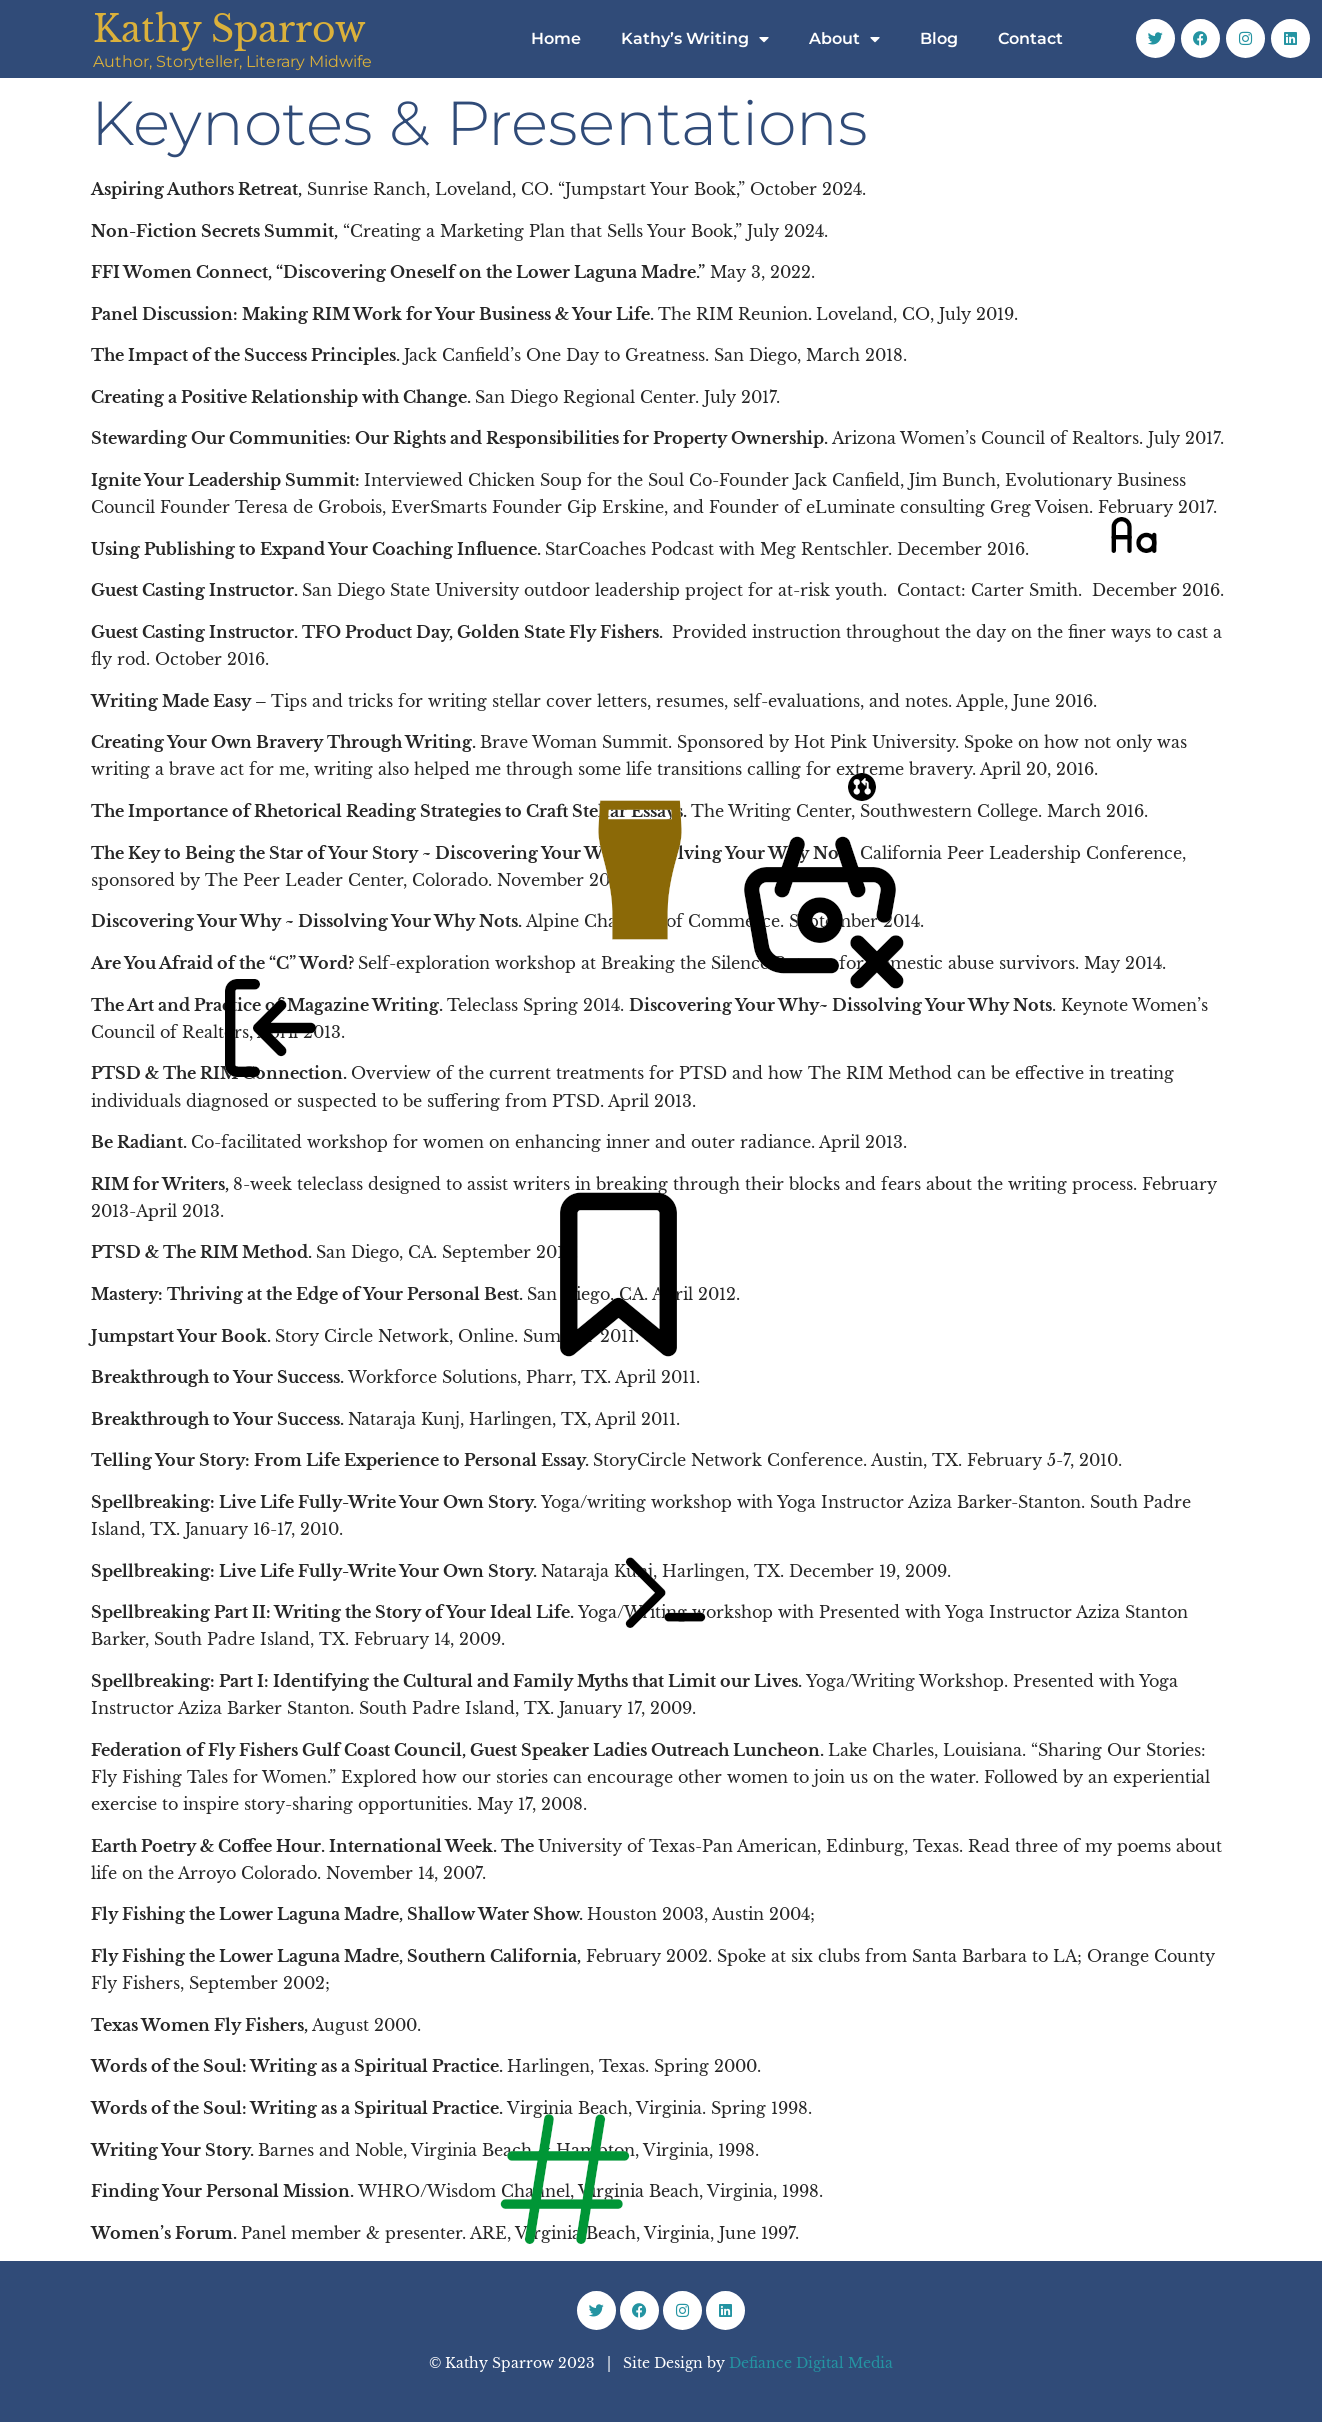  What do you see at coordinates (862, 787) in the screenshot?
I see `view open pull request in activity feed` at bounding box center [862, 787].